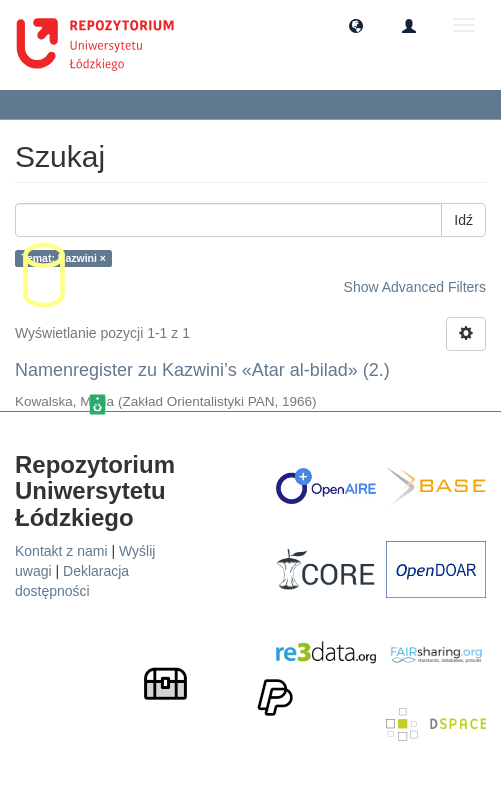 This screenshot has height=791, width=501. I want to click on pay with PayPal, so click(274, 697).